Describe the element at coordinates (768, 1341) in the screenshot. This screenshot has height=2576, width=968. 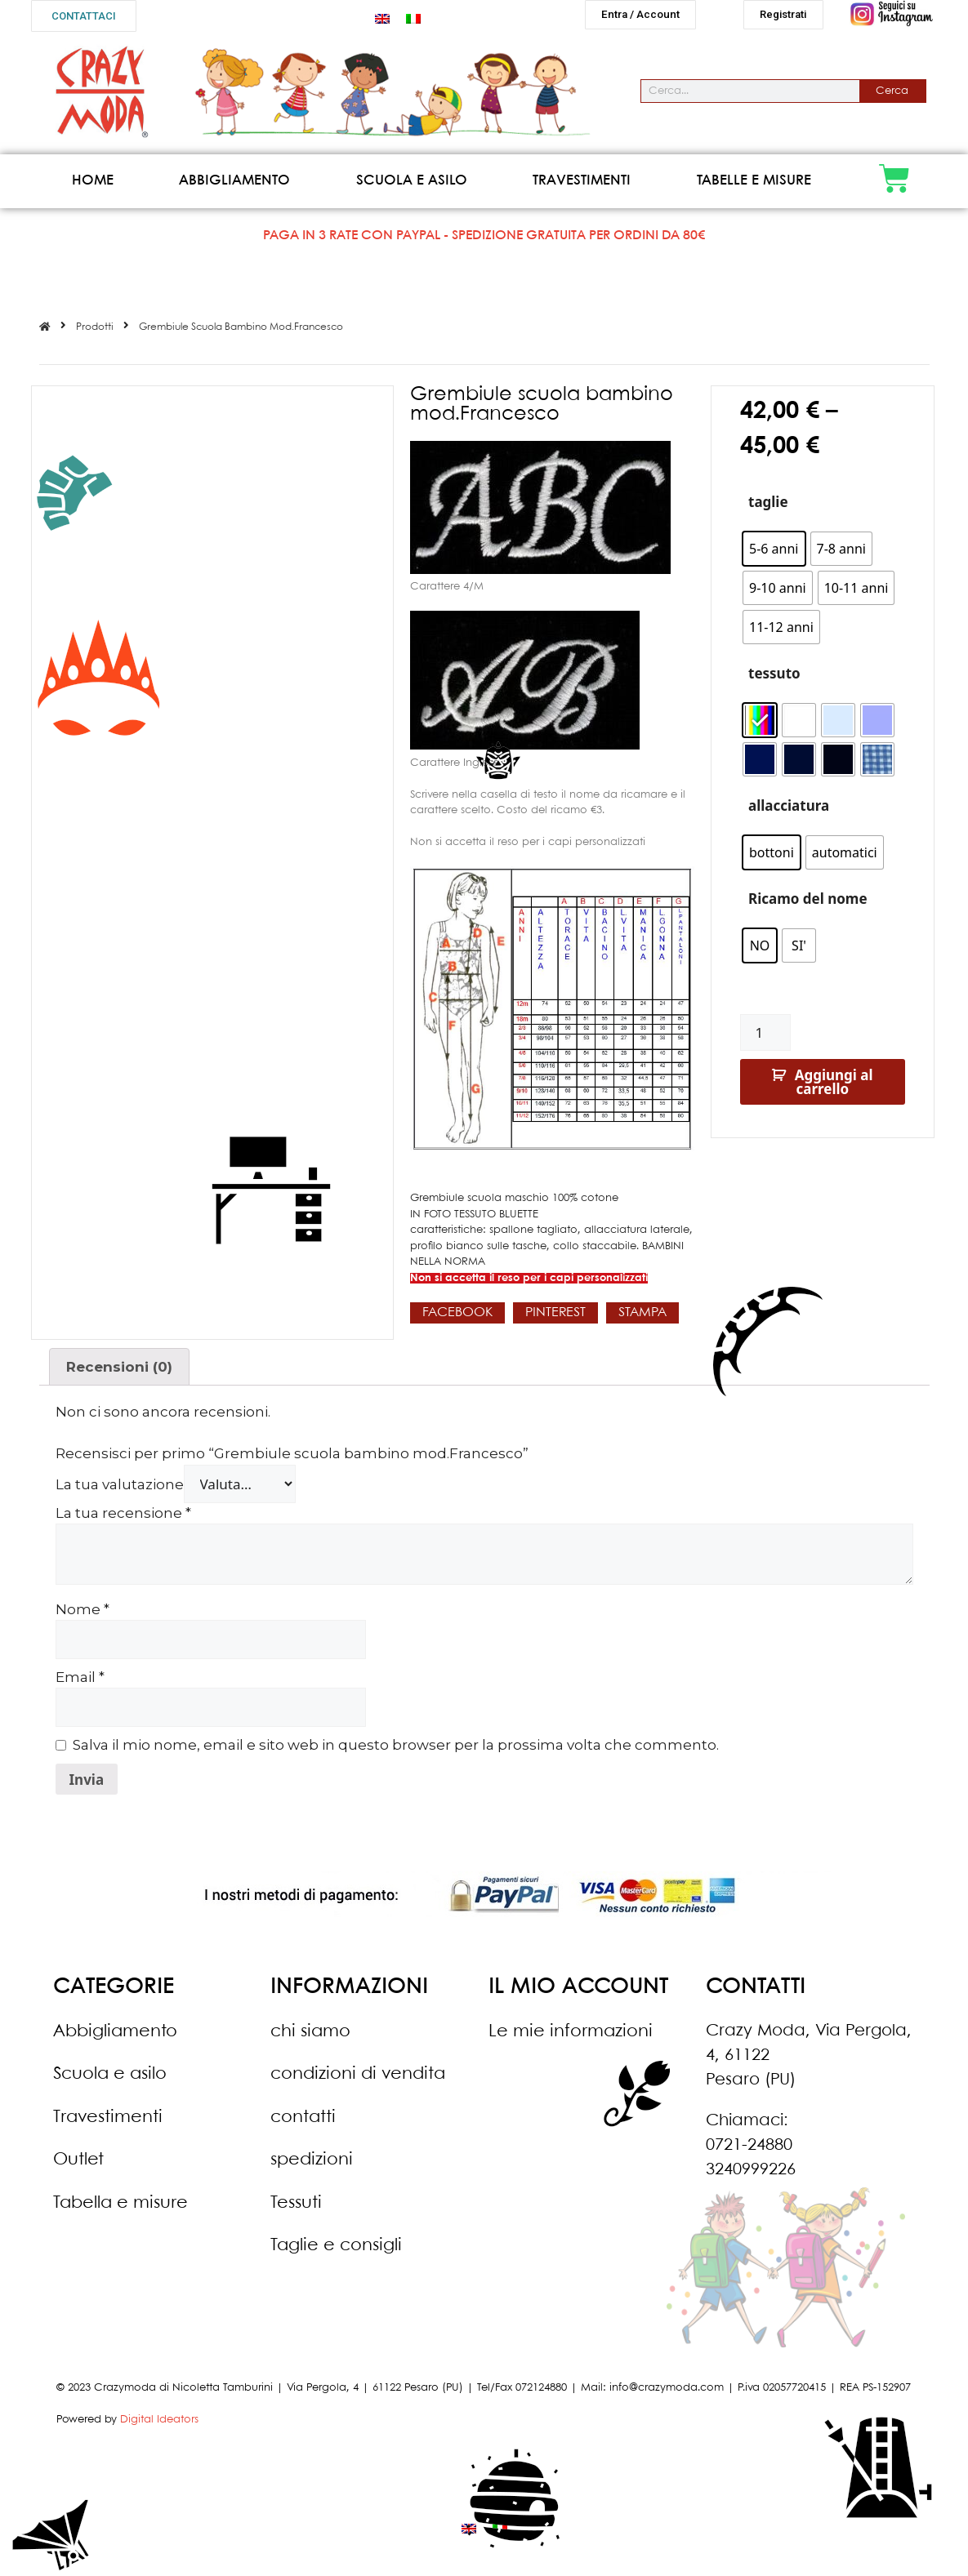
I see `select the bat'leth weapon in a game inventory` at that location.